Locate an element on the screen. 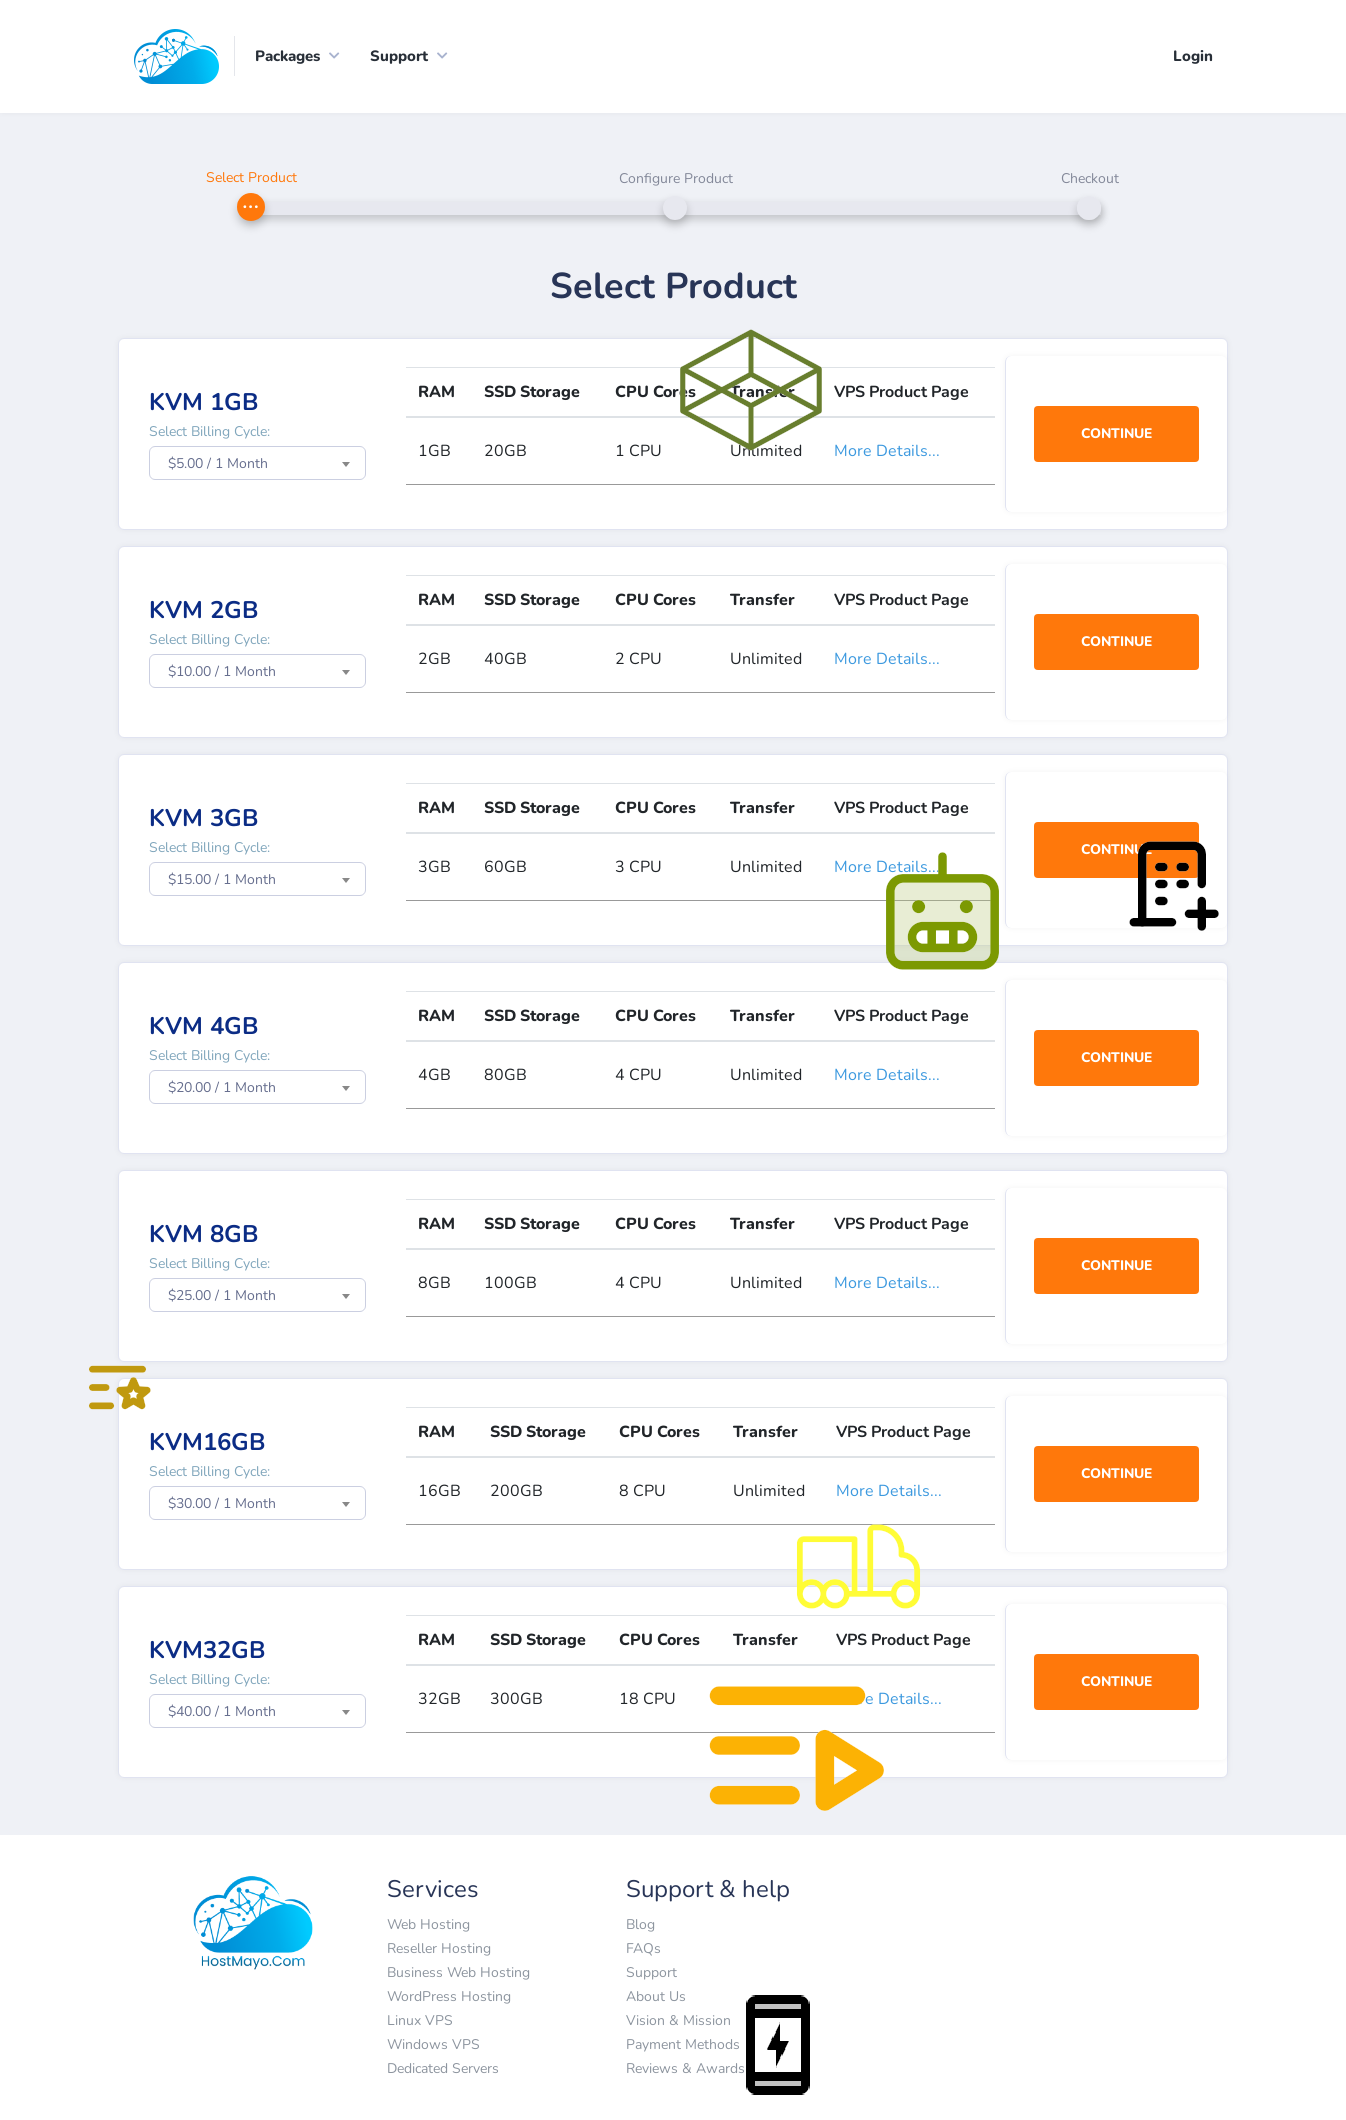 This screenshot has width=1346, height=2120. find nearby electric vehicle charging stations is located at coordinates (778, 2045).